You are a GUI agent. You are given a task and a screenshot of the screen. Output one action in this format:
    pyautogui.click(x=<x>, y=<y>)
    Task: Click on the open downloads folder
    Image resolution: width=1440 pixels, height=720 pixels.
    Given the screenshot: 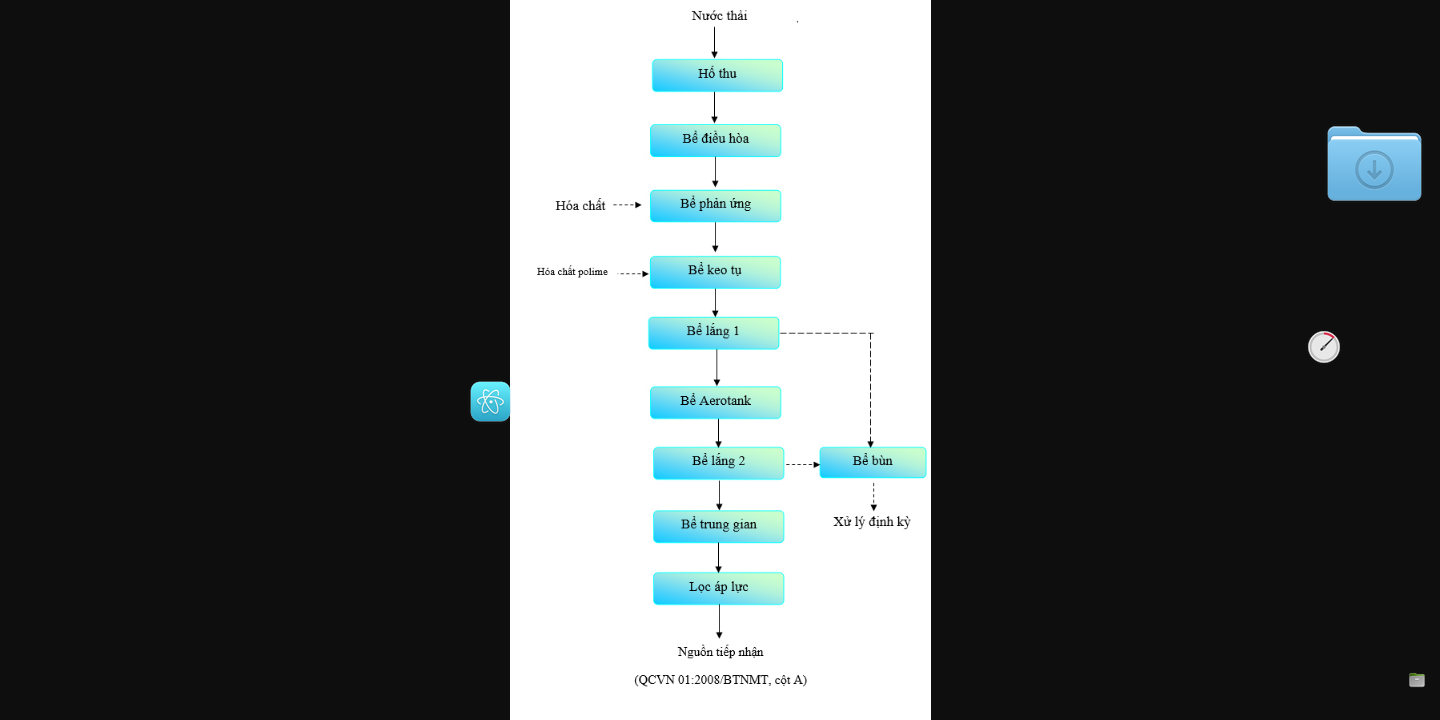 What is the action you would take?
    pyautogui.click(x=1374, y=163)
    